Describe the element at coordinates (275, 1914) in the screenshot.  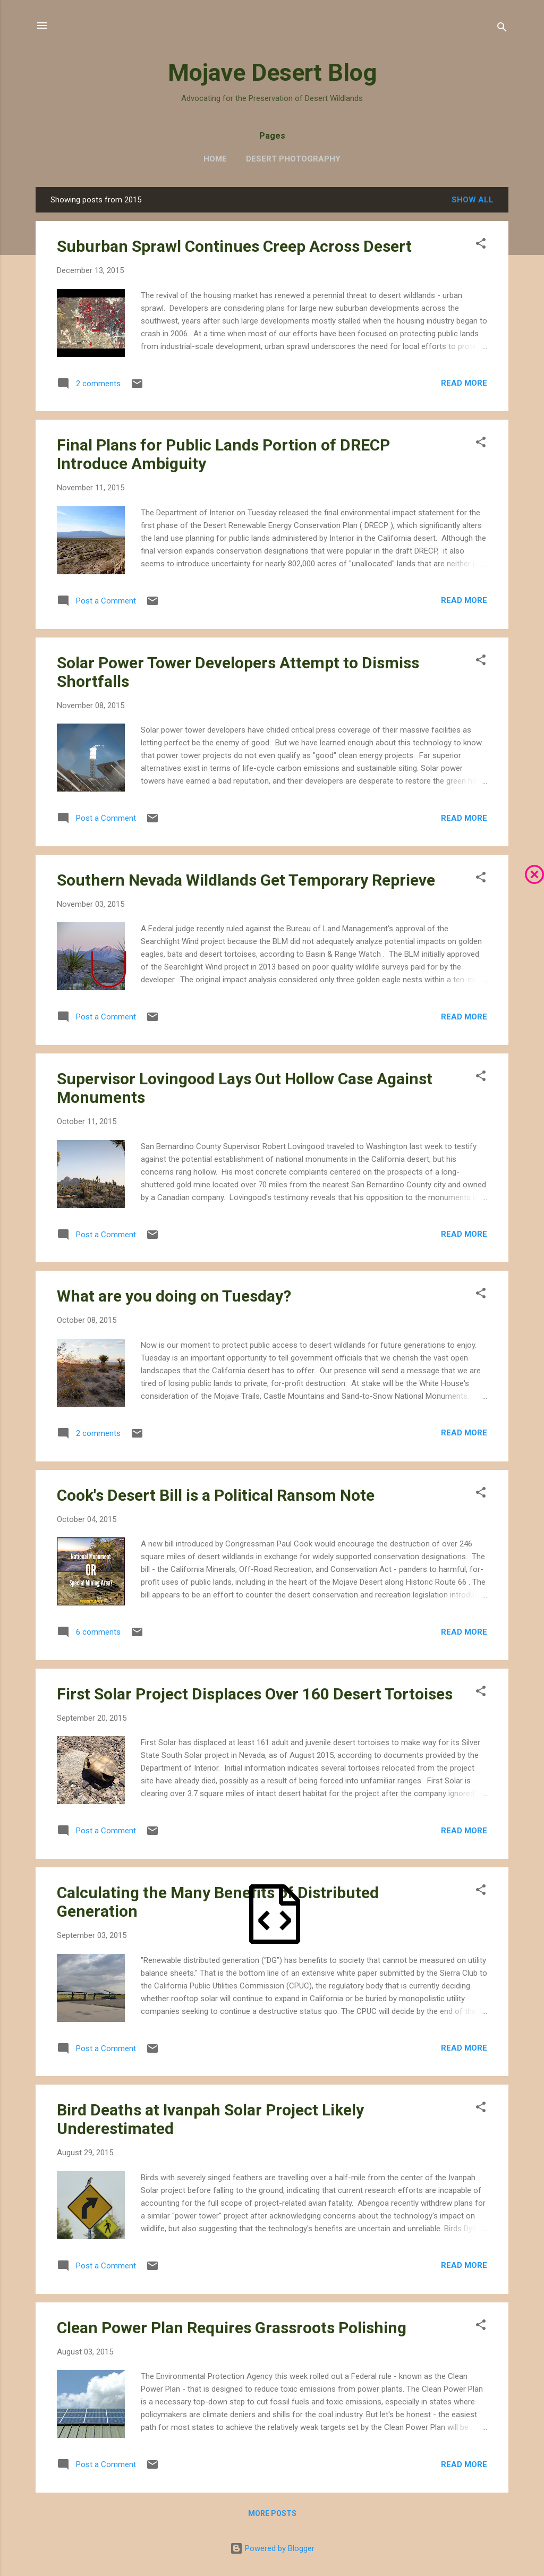
I see `open a code or source file` at that location.